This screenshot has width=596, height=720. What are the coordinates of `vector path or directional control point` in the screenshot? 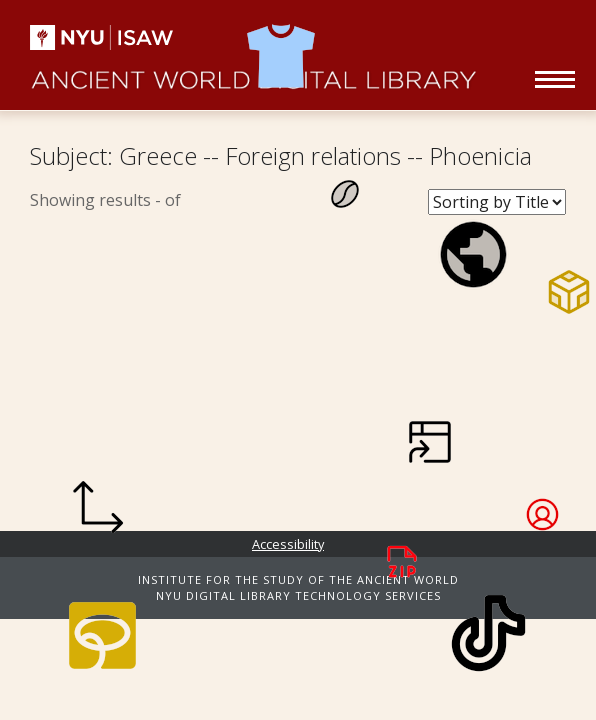 It's located at (96, 506).